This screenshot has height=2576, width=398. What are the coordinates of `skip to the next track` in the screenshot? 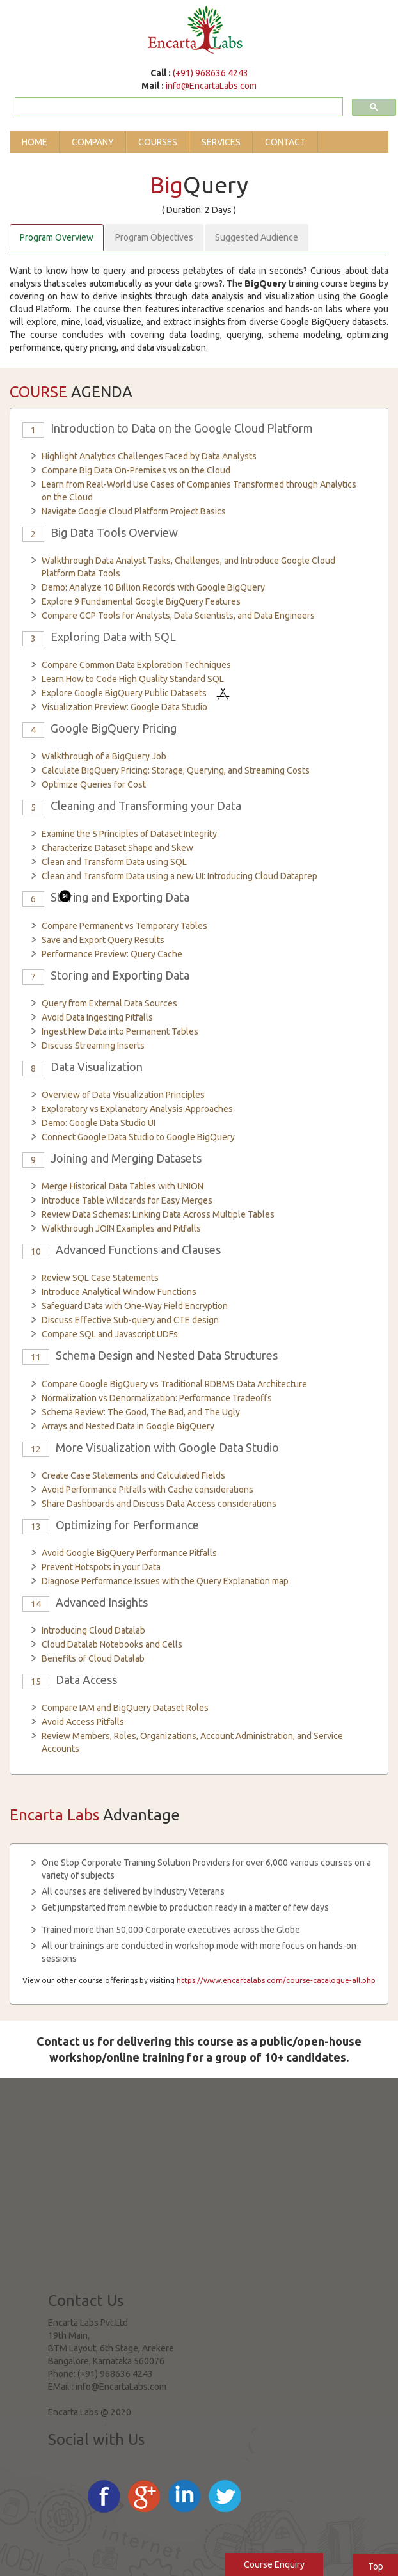 It's located at (65, 896).